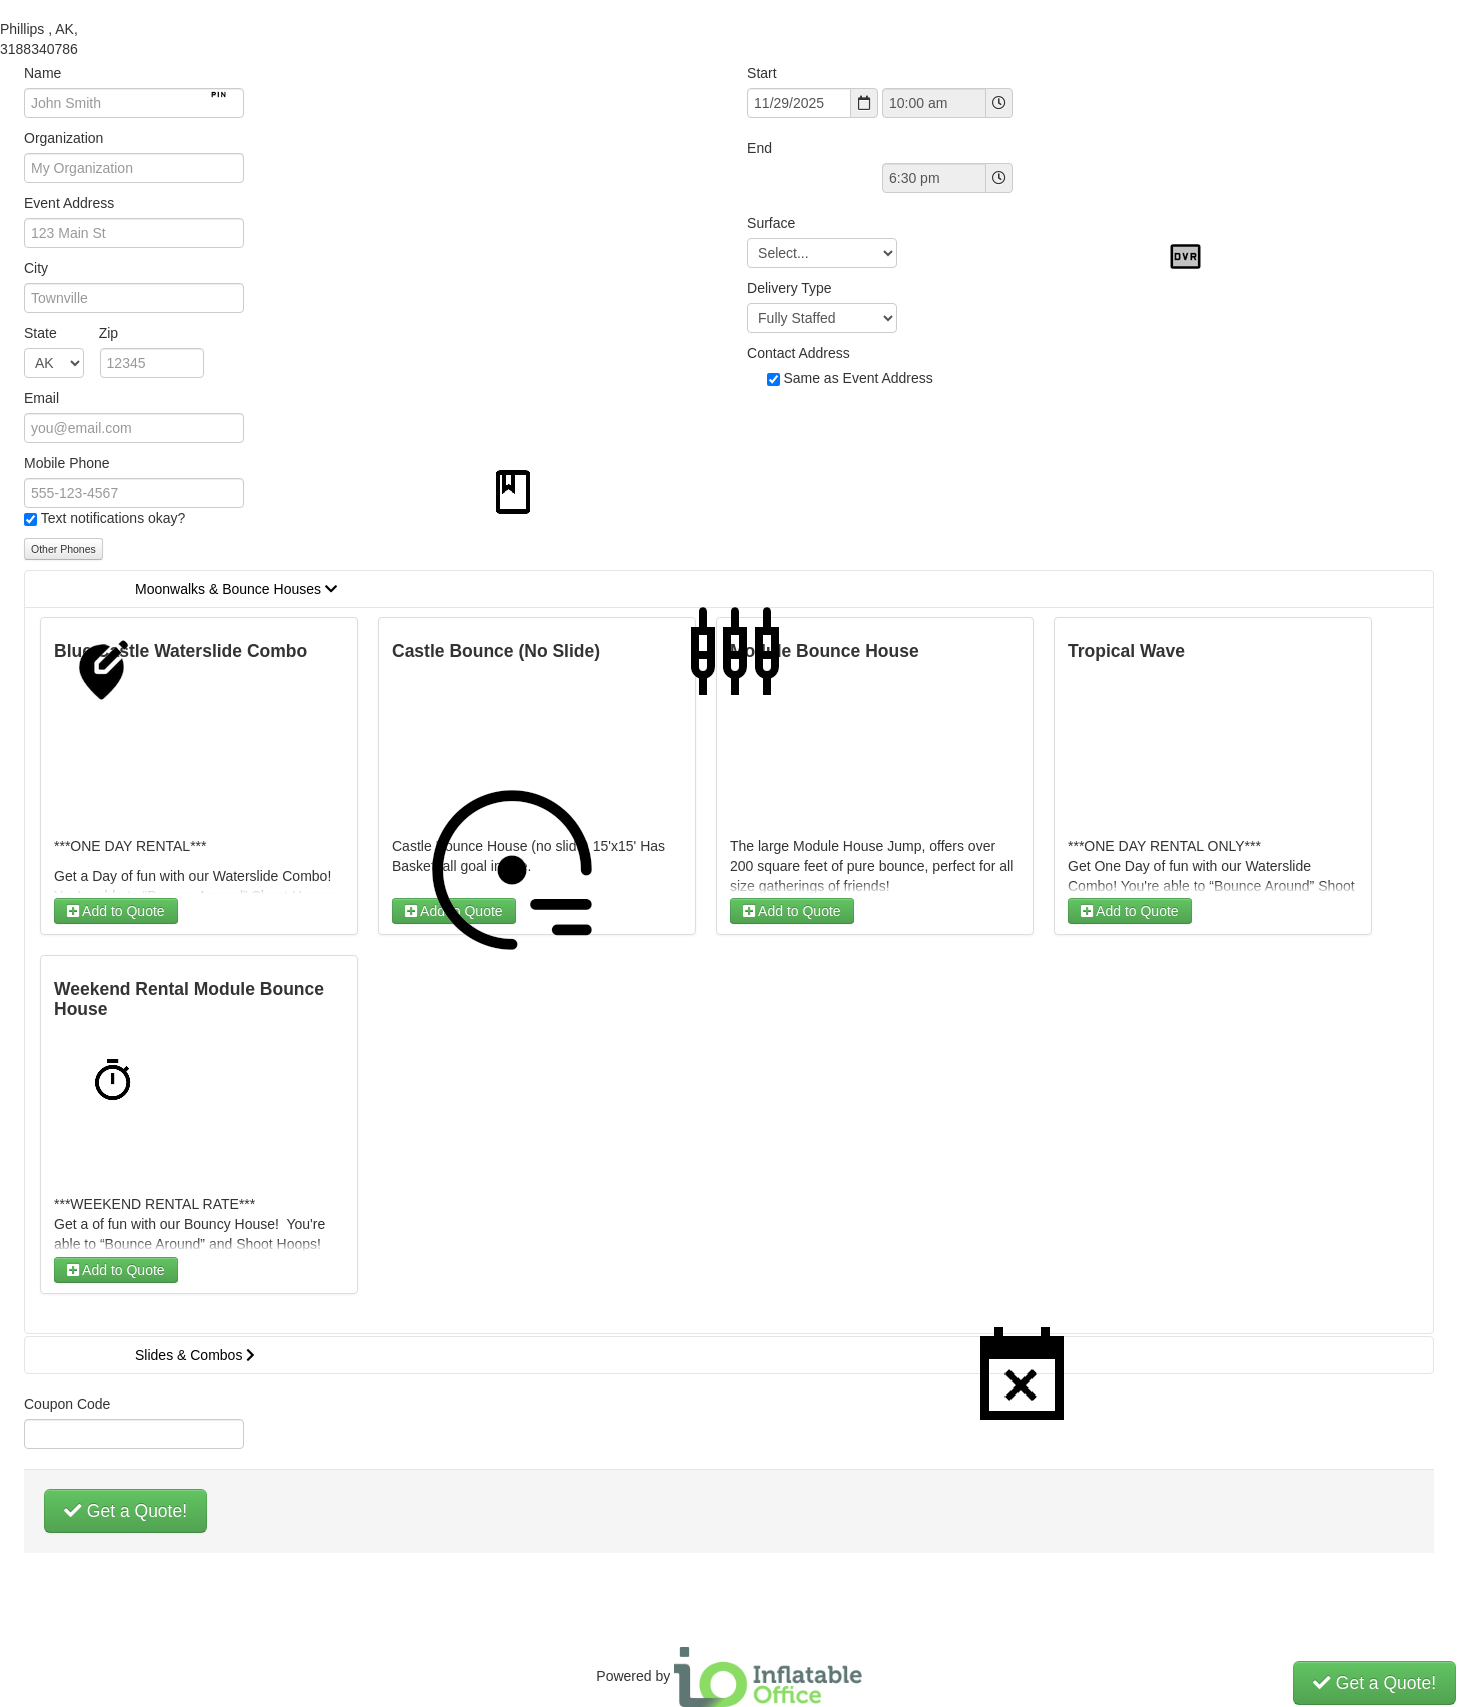 The width and height of the screenshot is (1458, 1707). Describe the element at coordinates (112, 1080) in the screenshot. I see `set a countdown timer` at that location.